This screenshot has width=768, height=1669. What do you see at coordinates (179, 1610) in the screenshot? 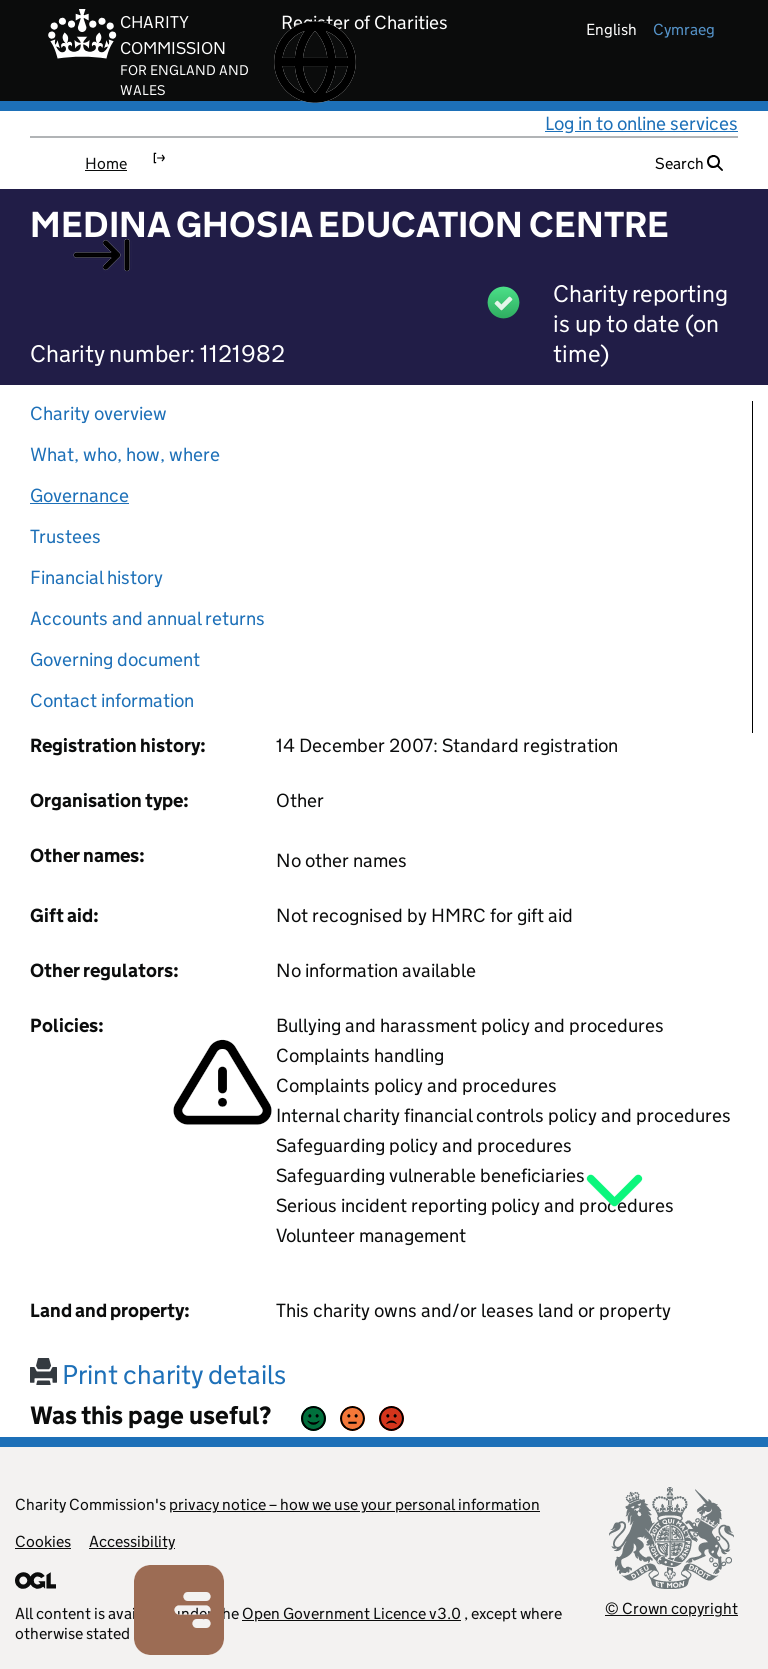
I see `align content to the right center` at bounding box center [179, 1610].